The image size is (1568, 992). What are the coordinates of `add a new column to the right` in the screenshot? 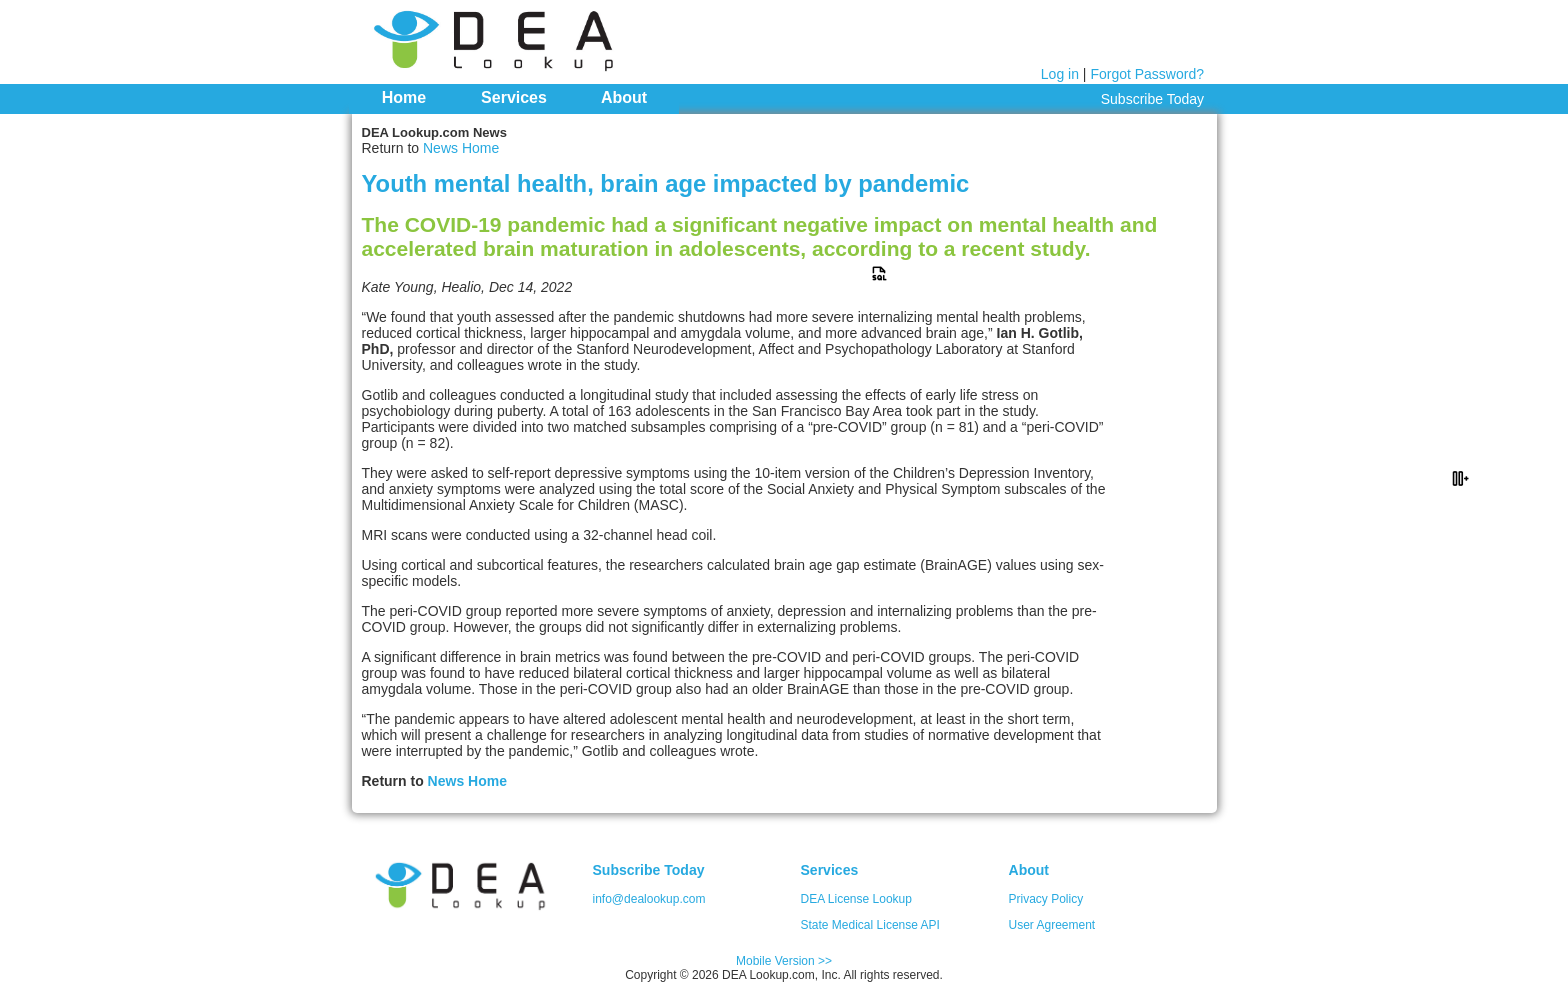 It's located at (1459, 478).